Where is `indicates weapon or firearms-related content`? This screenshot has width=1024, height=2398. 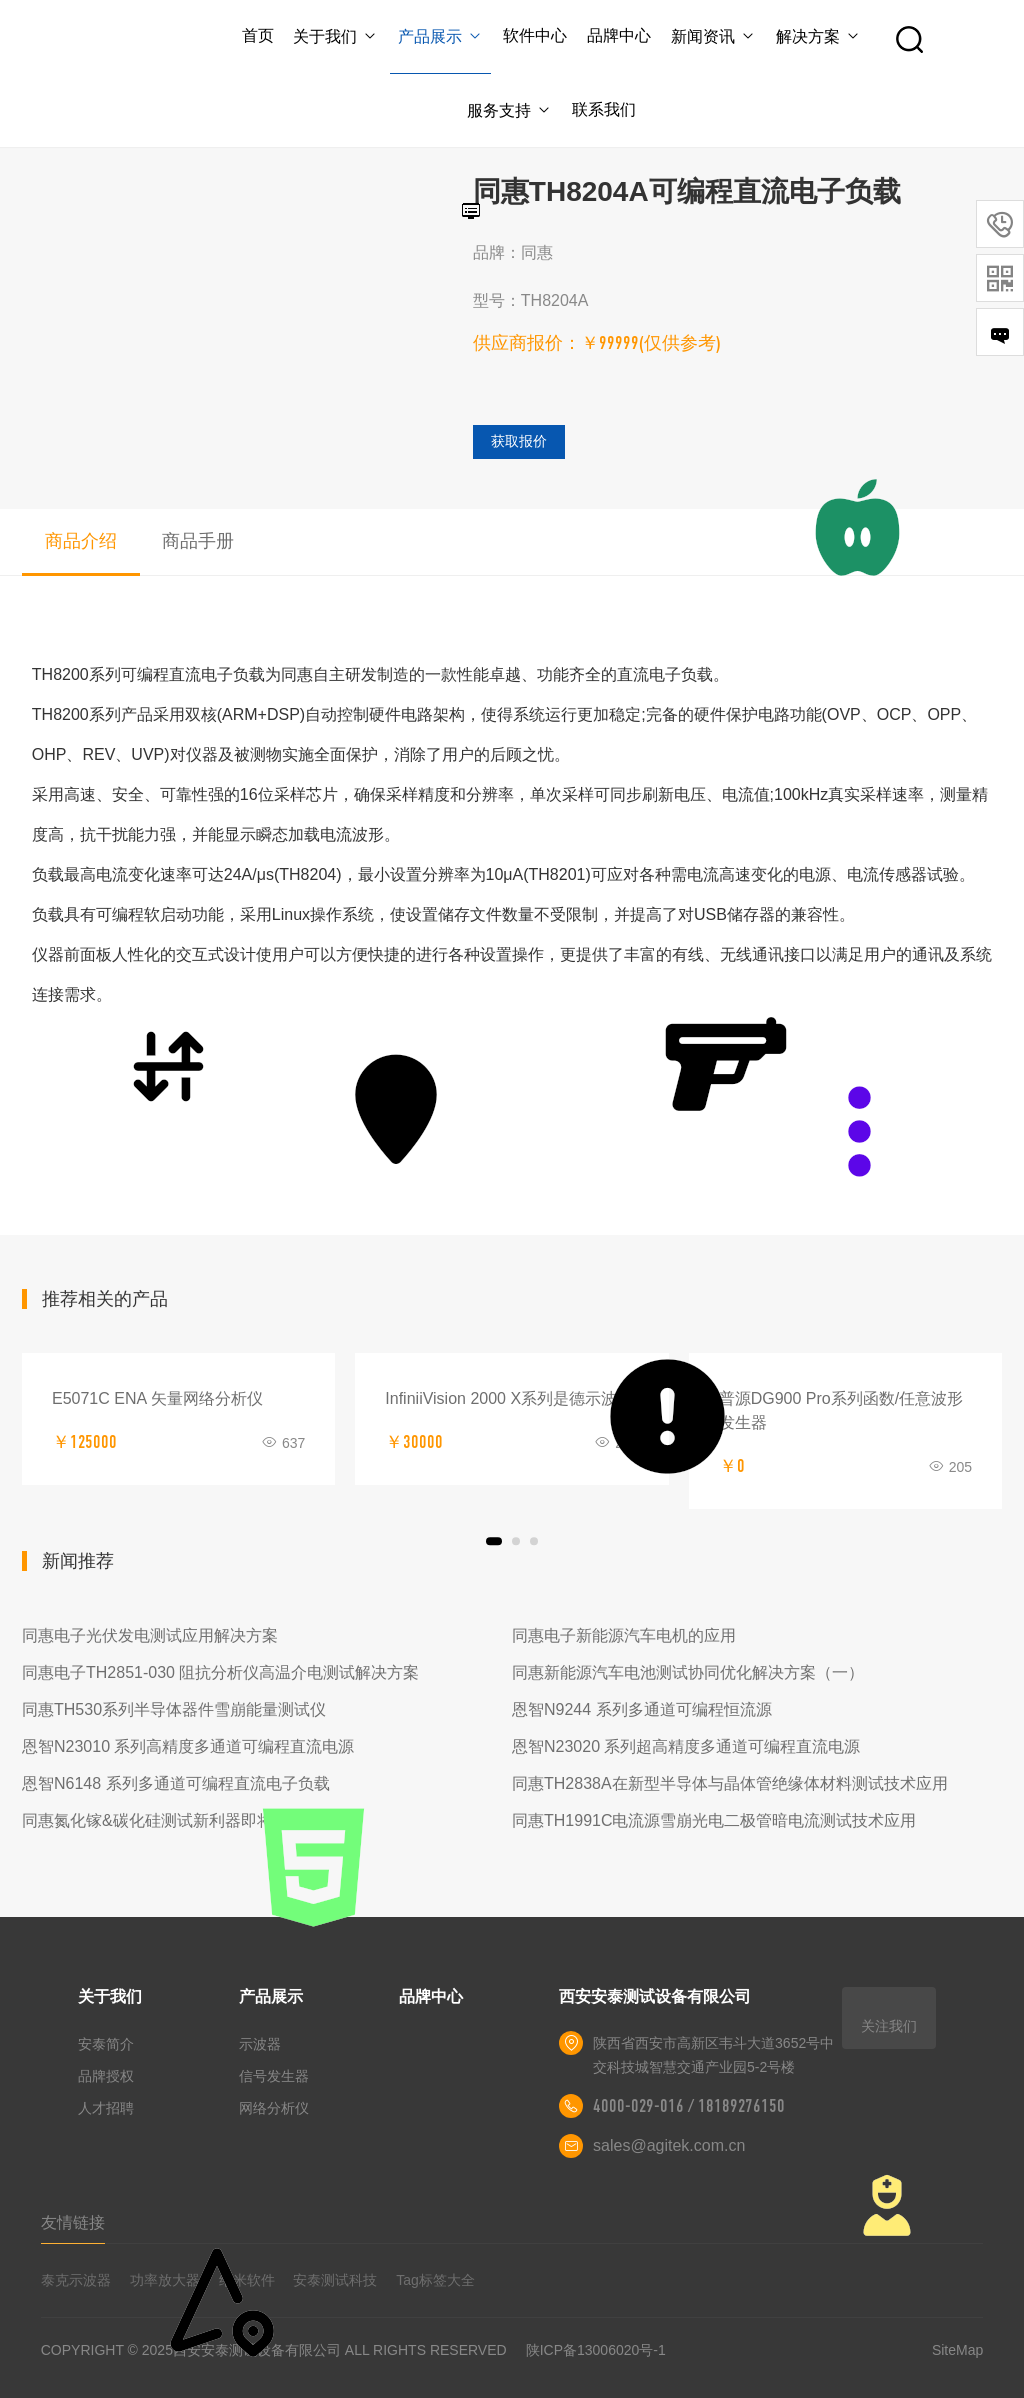
indicates weapon or firearms-related content is located at coordinates (726, 1064).